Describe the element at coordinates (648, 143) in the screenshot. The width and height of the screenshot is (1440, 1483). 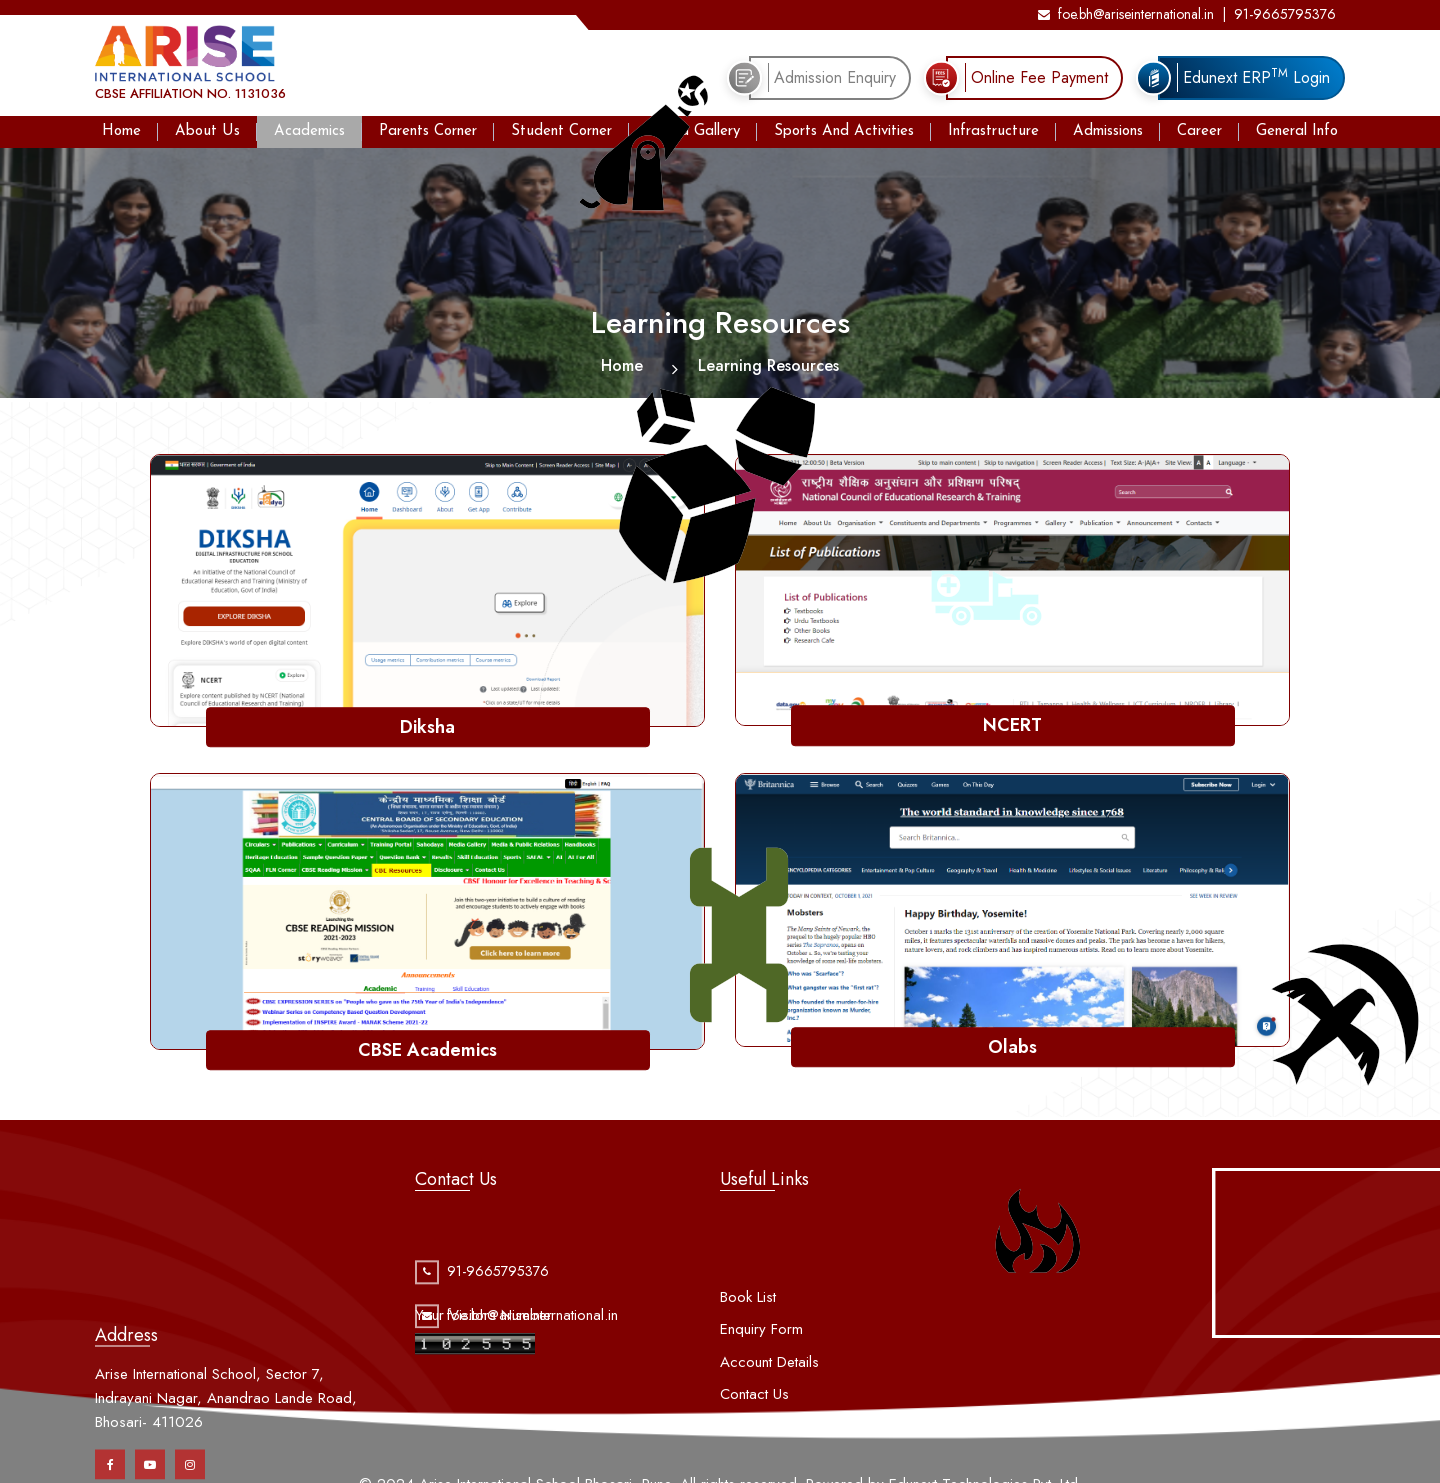
I see `launch a stunt or action mini-game` at that location.